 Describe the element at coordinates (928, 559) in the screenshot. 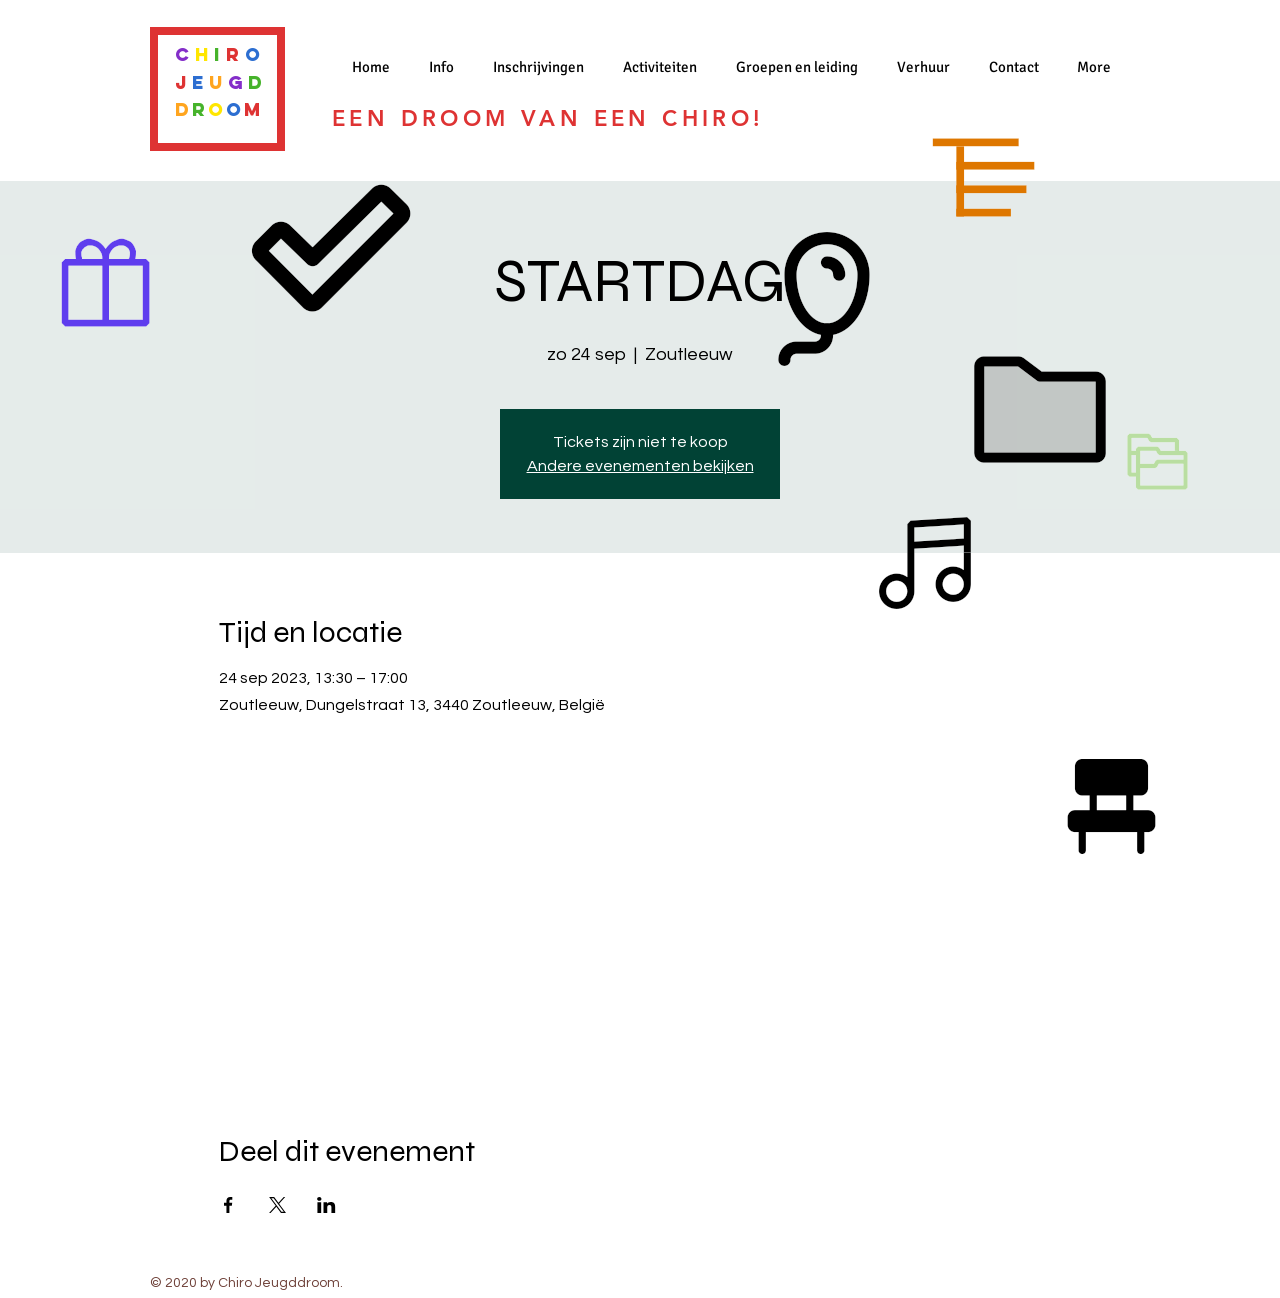

I see `access music files or audio content` at that location.